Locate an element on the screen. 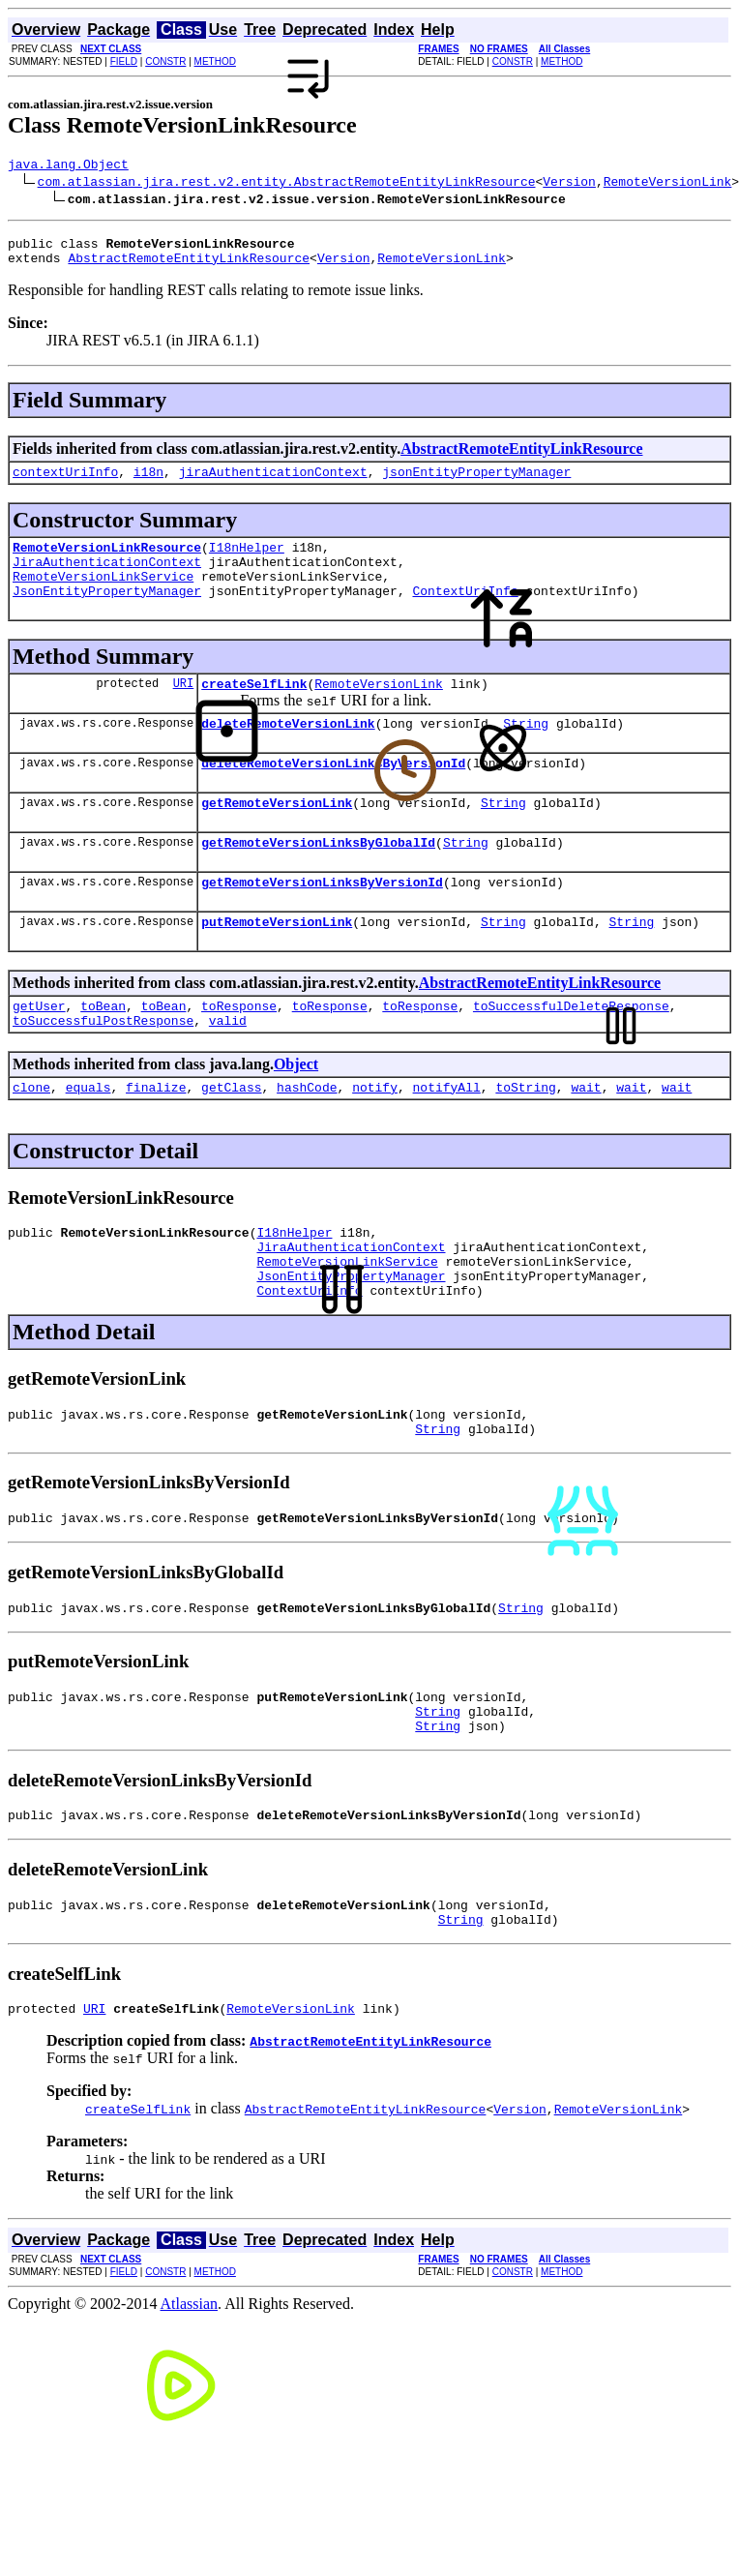 Image resolution: width=739 pixels, height=2576 pixels. indicates a selected or active state is located at coordinates (226, 731).